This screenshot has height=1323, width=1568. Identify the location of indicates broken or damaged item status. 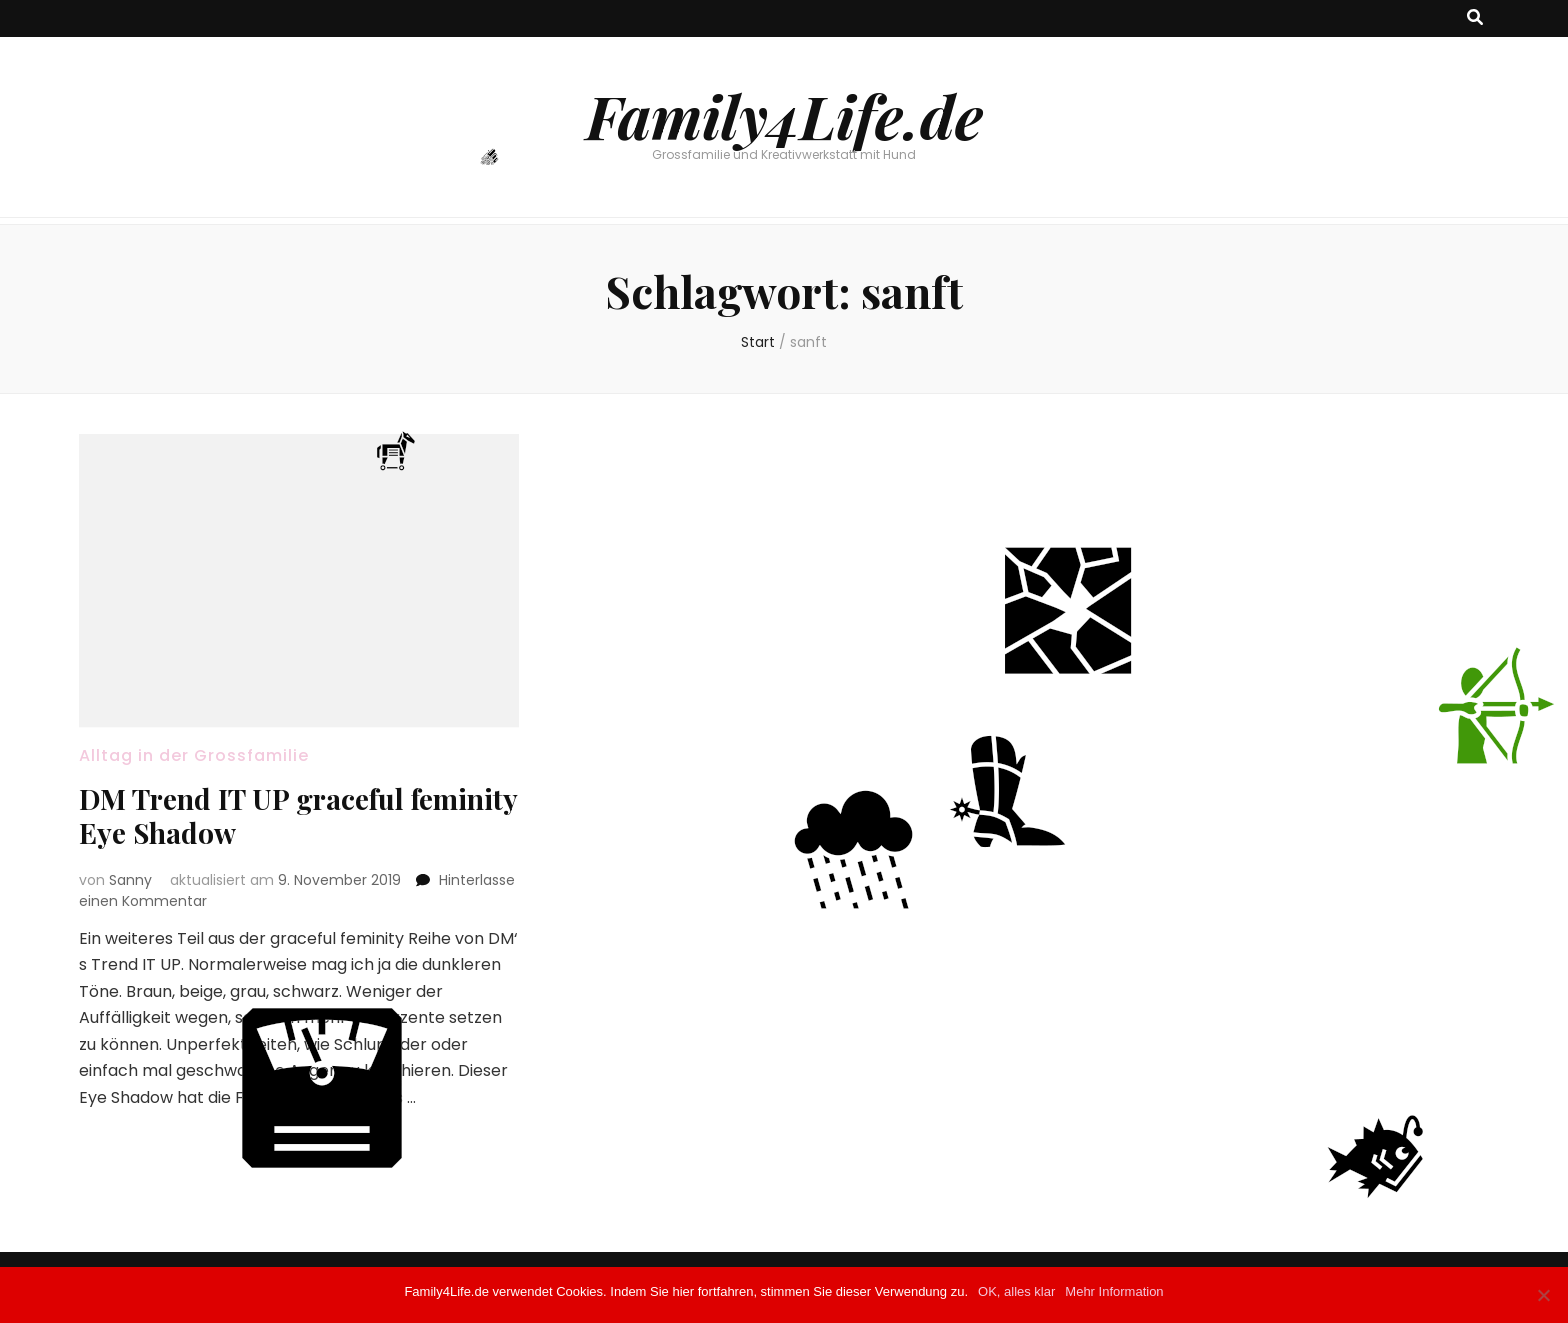
(1068, 611).